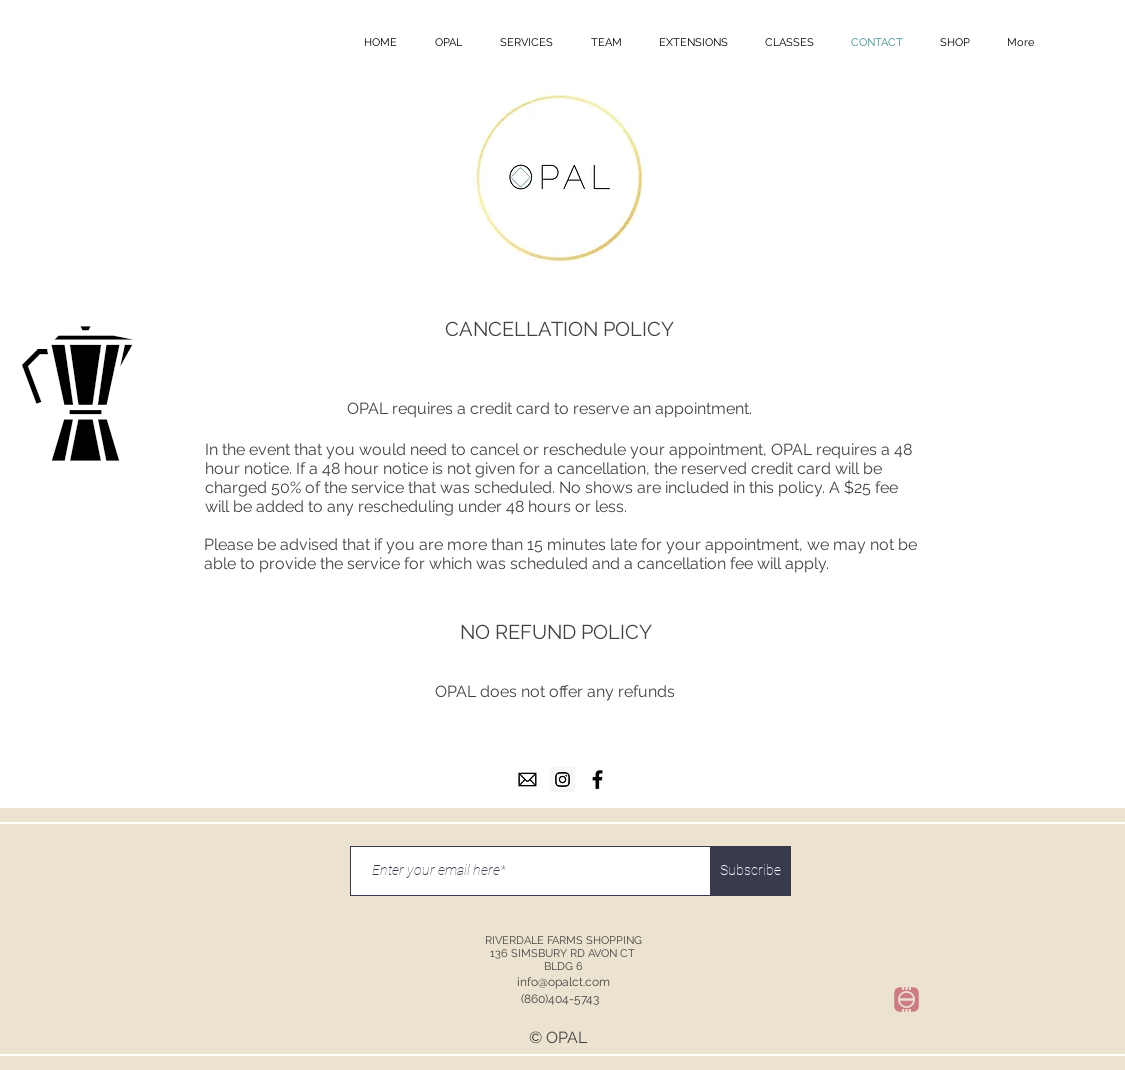  Describe the element at coordinates (85, 393) in the screenshot. I see `browse coffee brewing recipes` at that location.